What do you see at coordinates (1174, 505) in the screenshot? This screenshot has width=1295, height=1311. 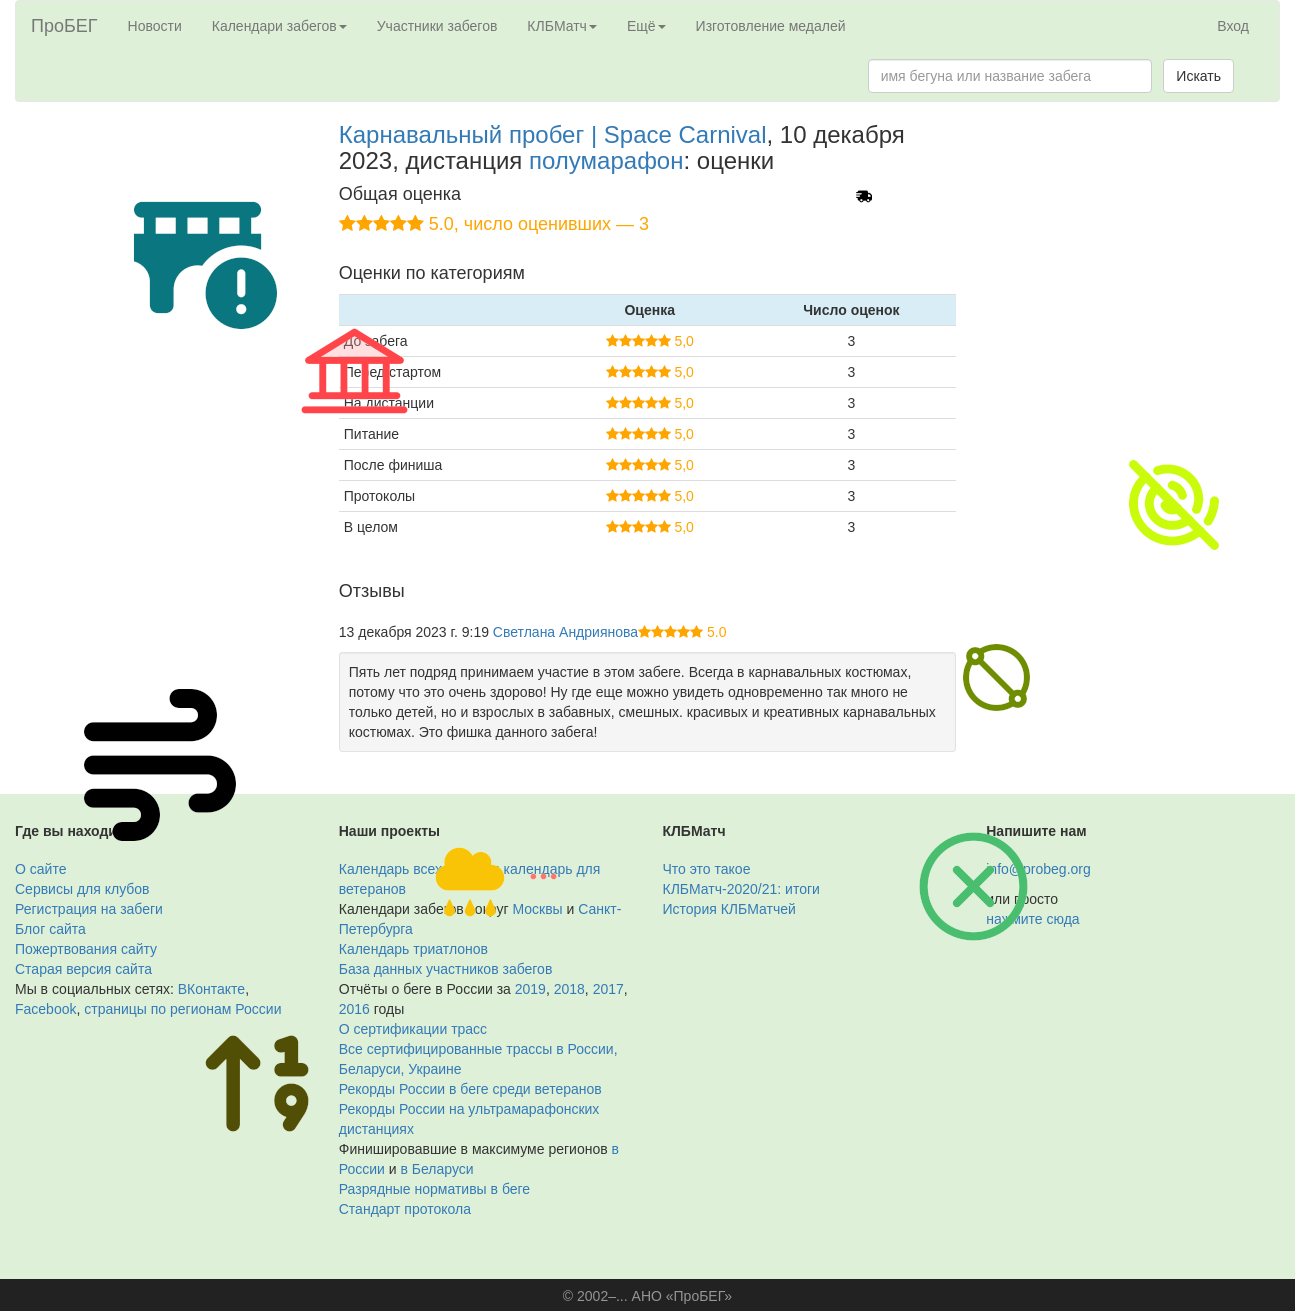 I see `disable spiral or swirl effect` at bounding box center [1174, 505].